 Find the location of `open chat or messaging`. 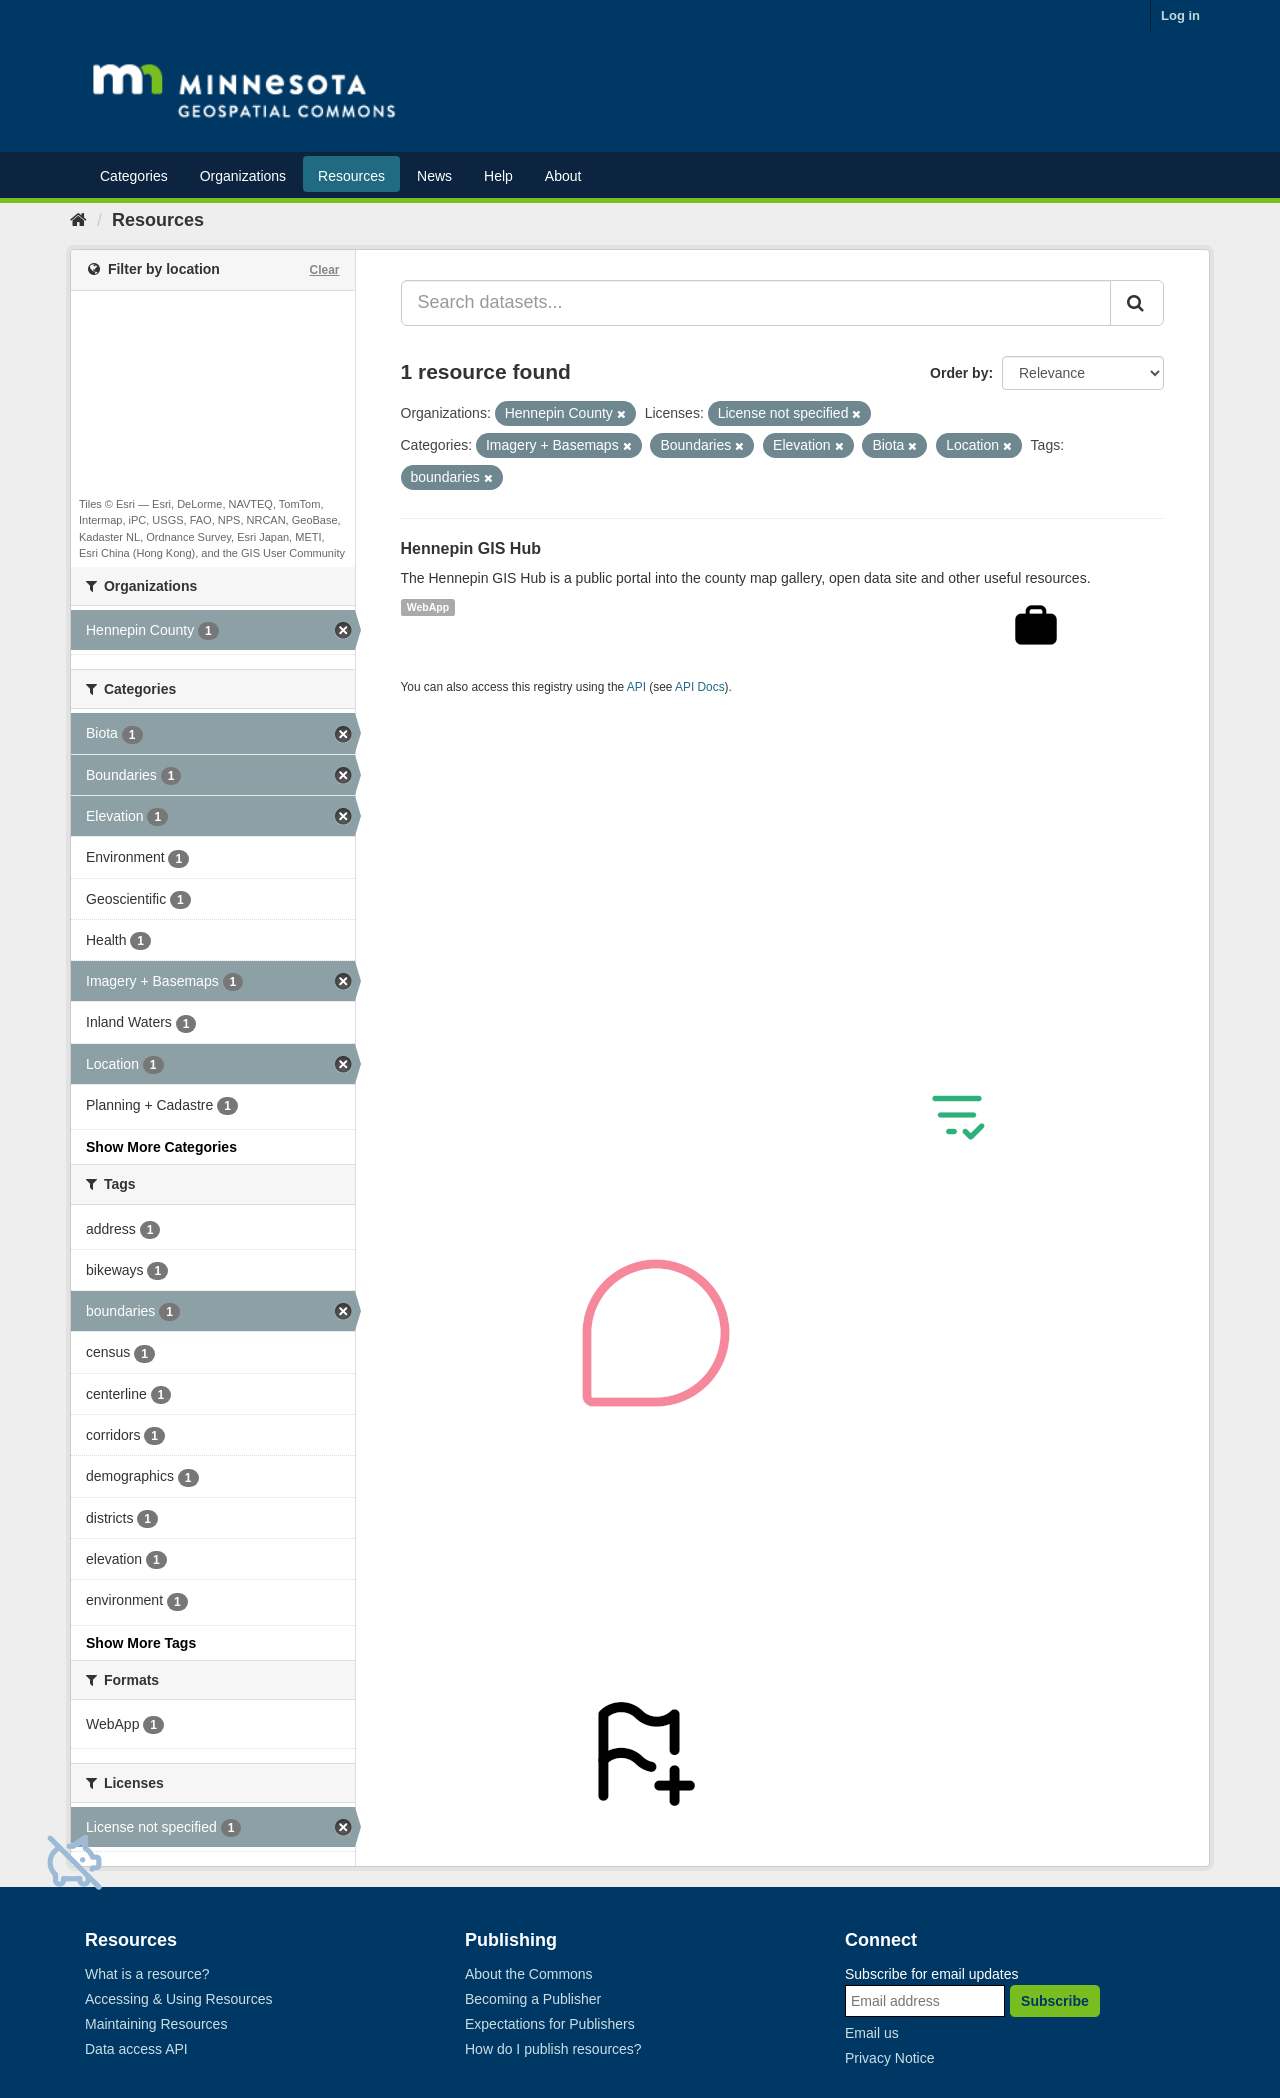

open chat or messaging is located at coordinates (653, 1336).